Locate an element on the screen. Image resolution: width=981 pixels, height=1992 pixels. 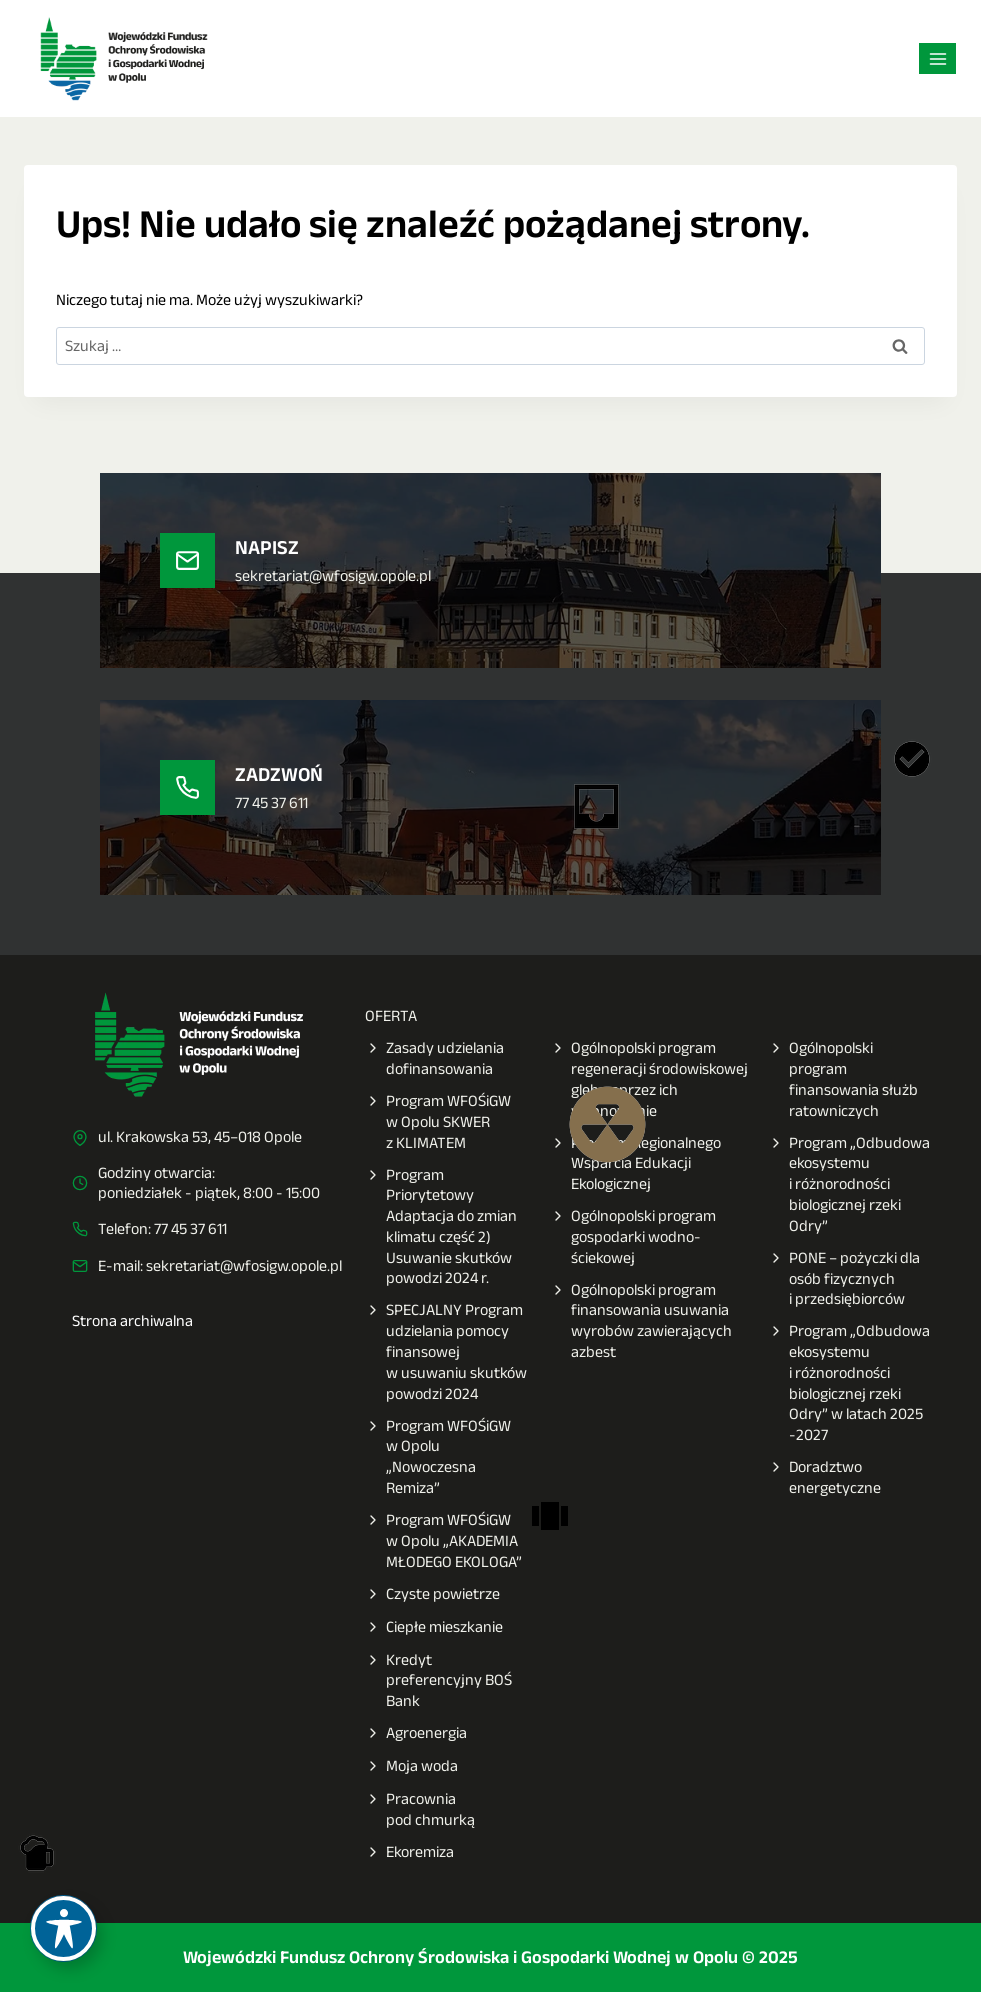
find nearby bars or pubs is located at coordinates (37, 1854).